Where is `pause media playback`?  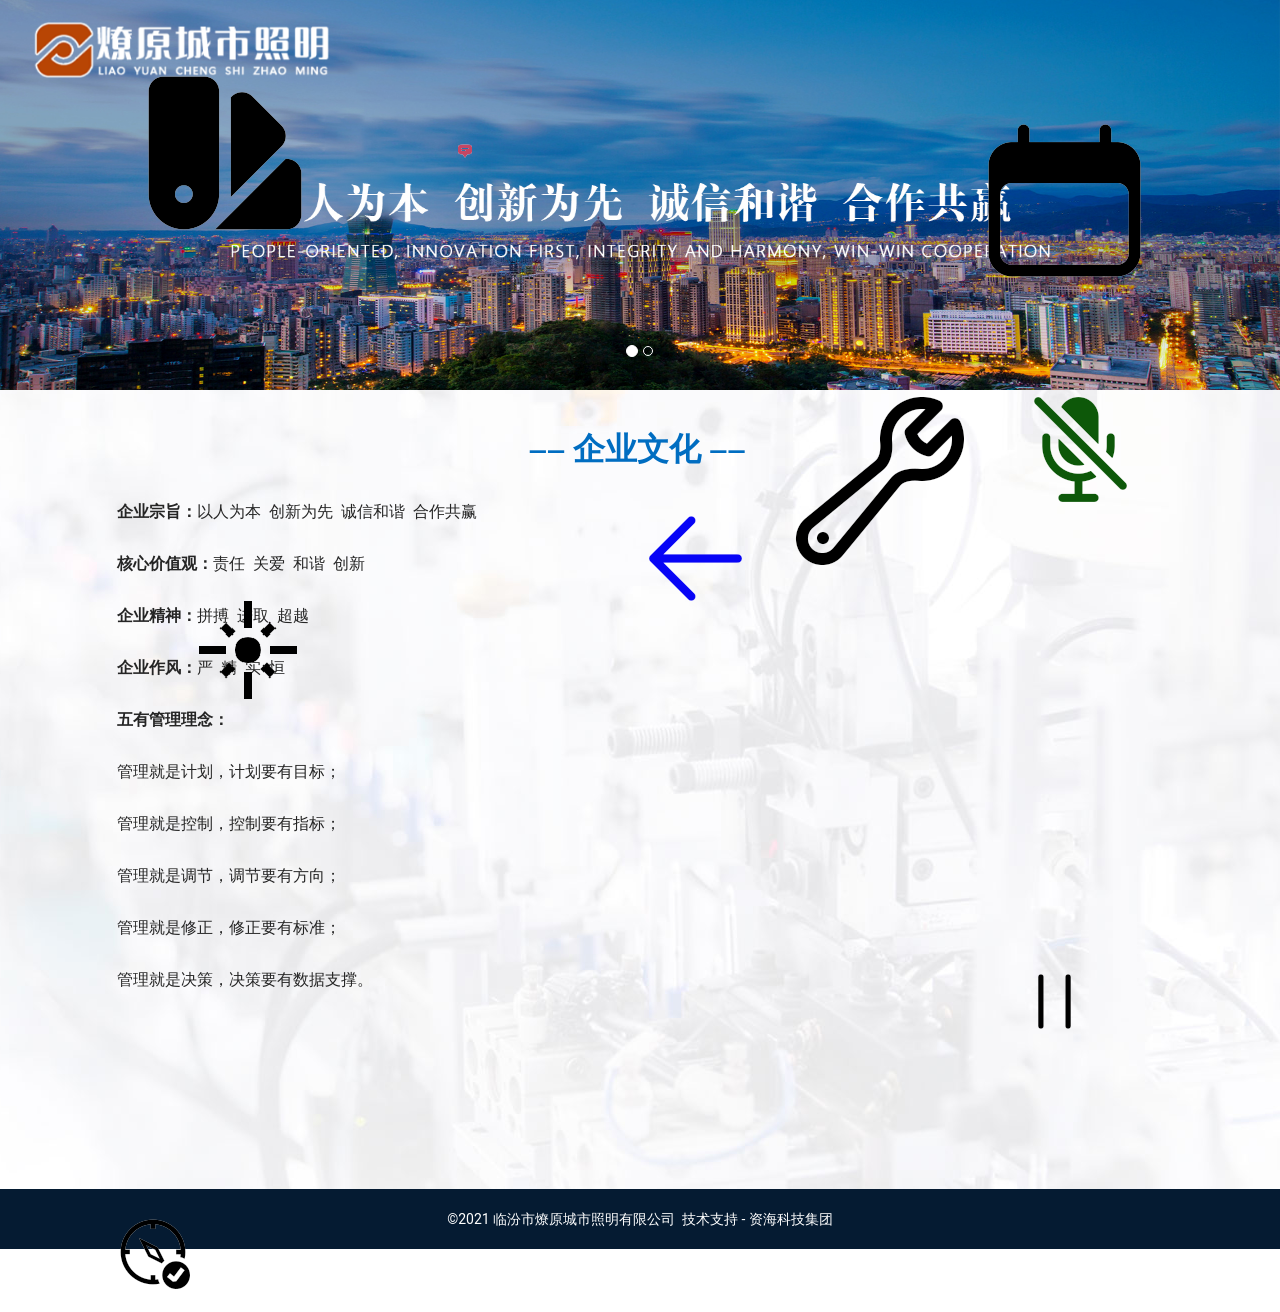 pause media playback is located at coordinates (1054, 1001).